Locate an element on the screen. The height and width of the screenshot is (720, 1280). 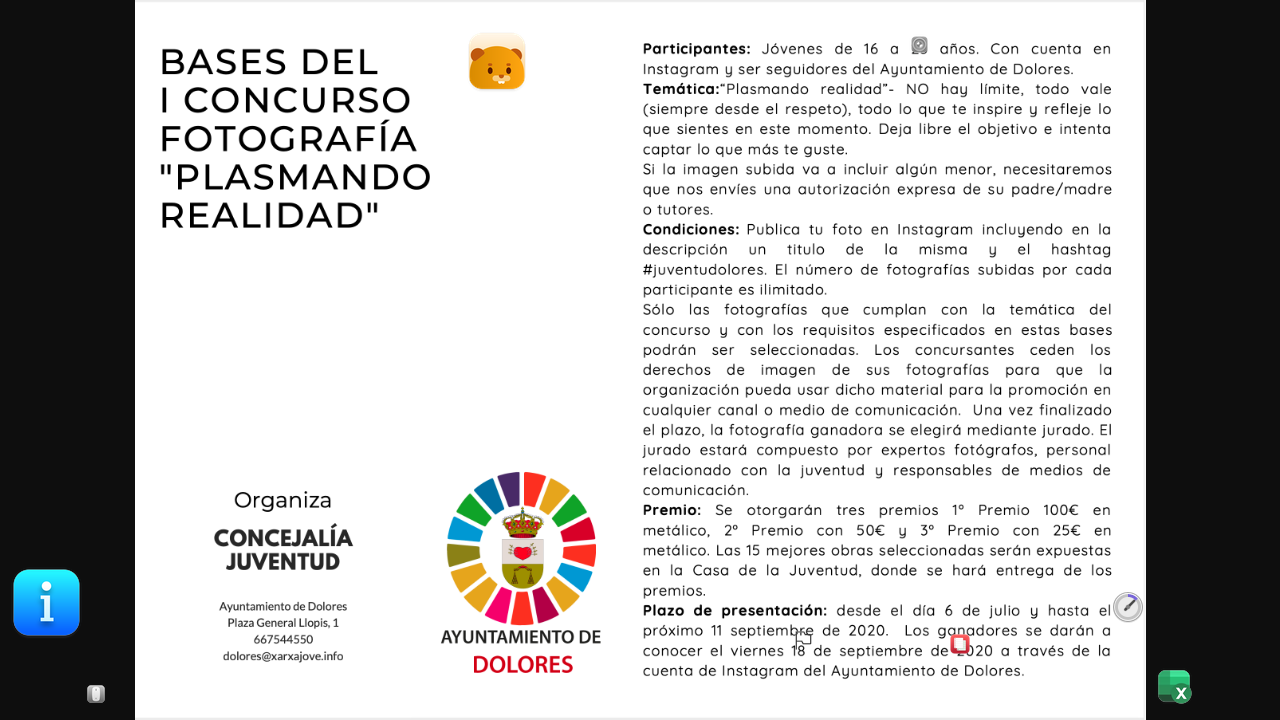
open the camera app is located at coordinates (919, 44).